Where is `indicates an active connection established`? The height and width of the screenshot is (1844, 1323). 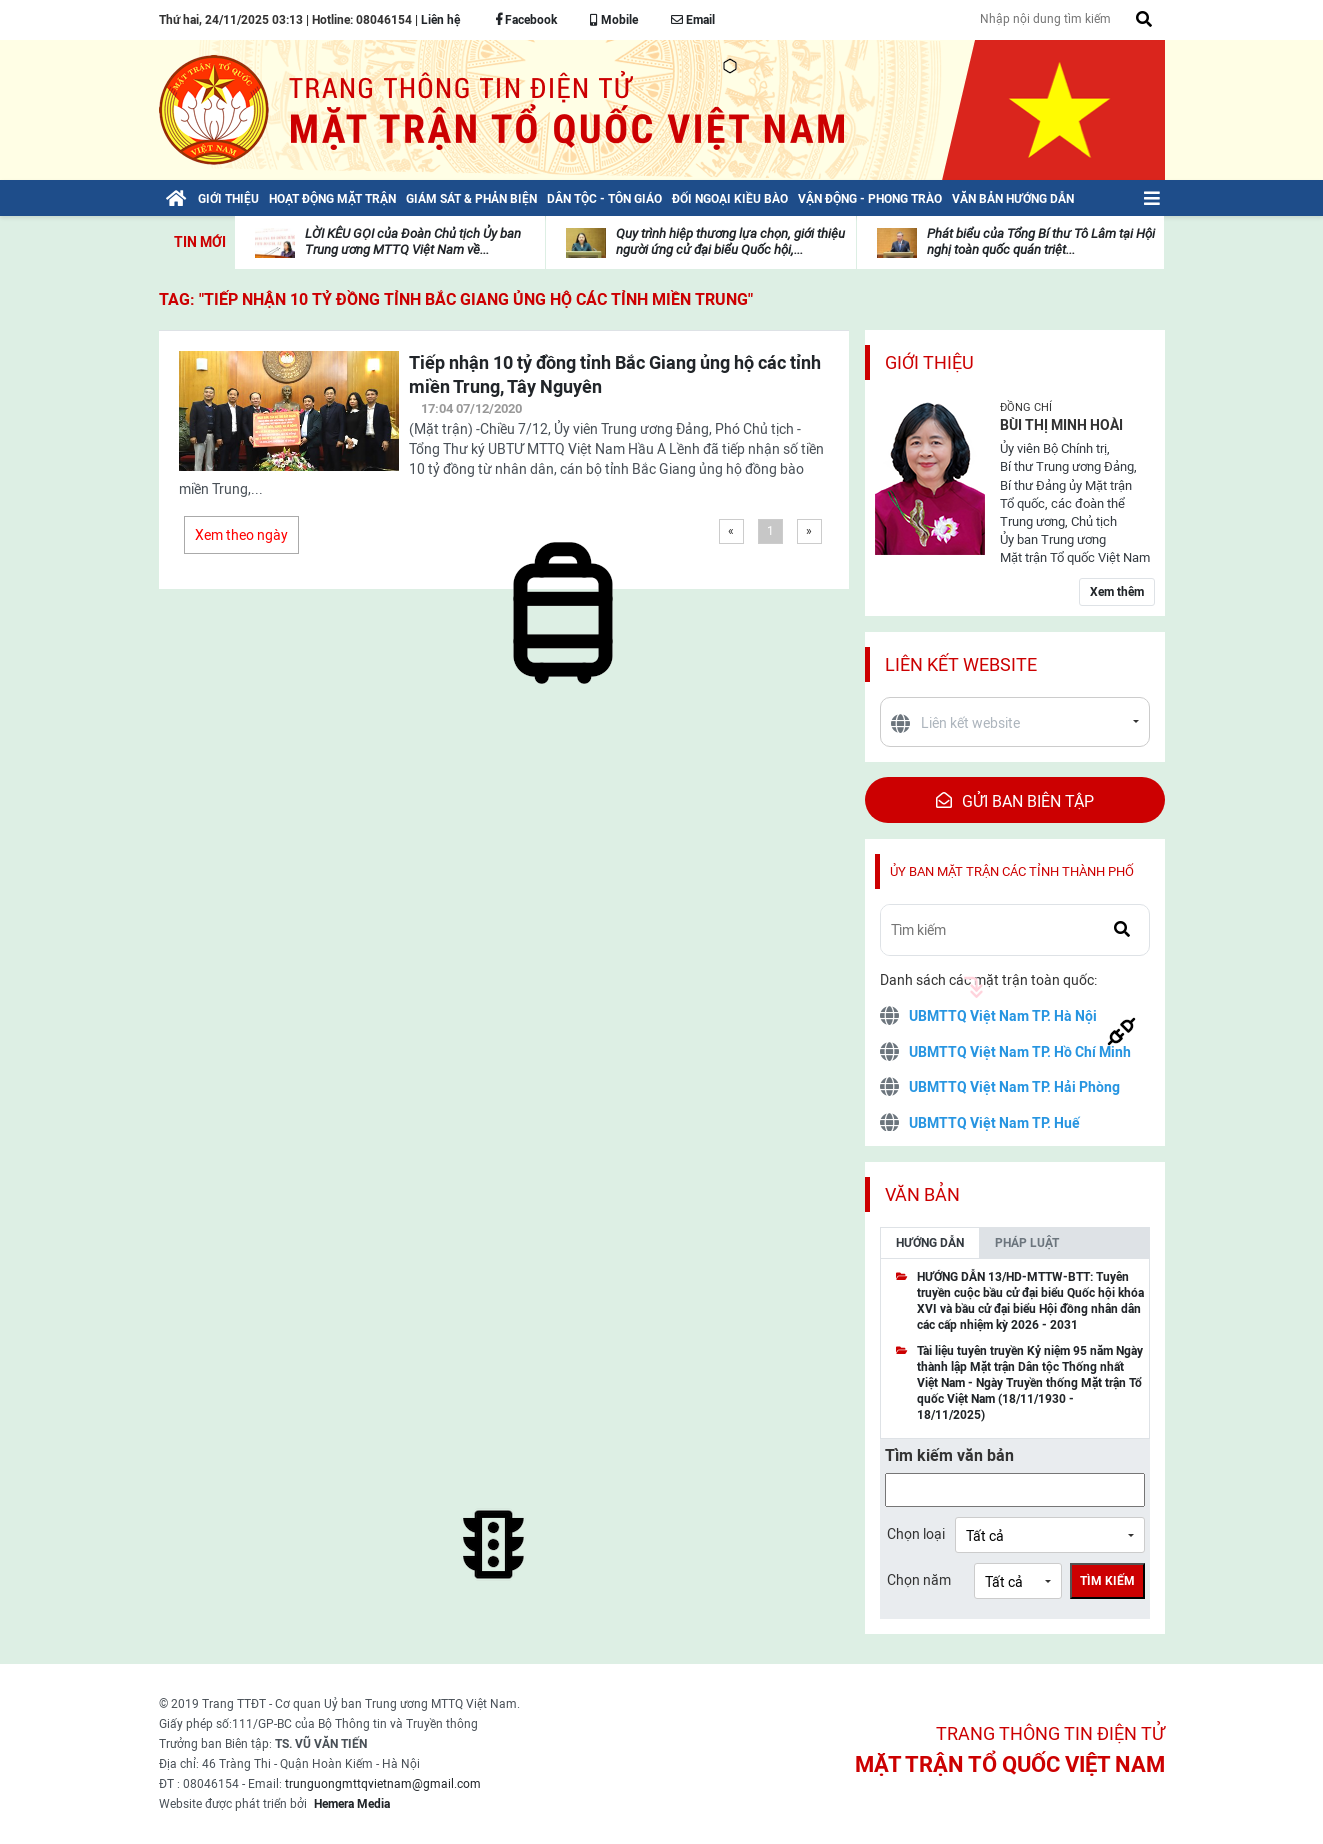 indicates an active connection established is located at coordinates (1121, 1031).